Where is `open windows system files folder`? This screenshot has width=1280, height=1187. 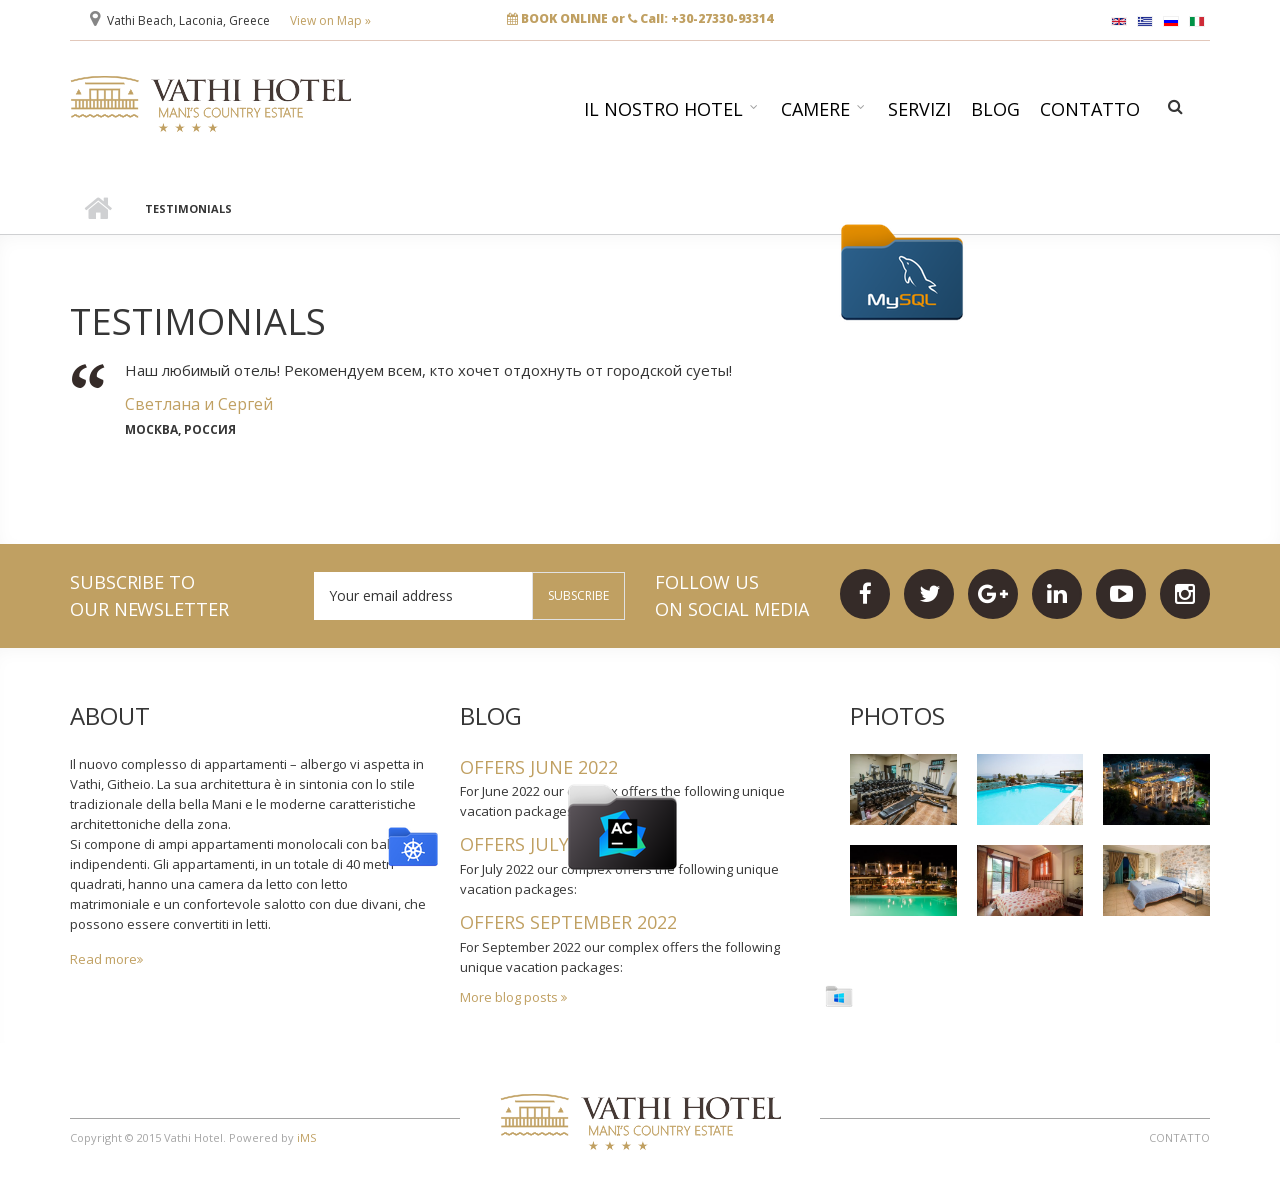 open windows system files folder is located at coordinates (839, 997).